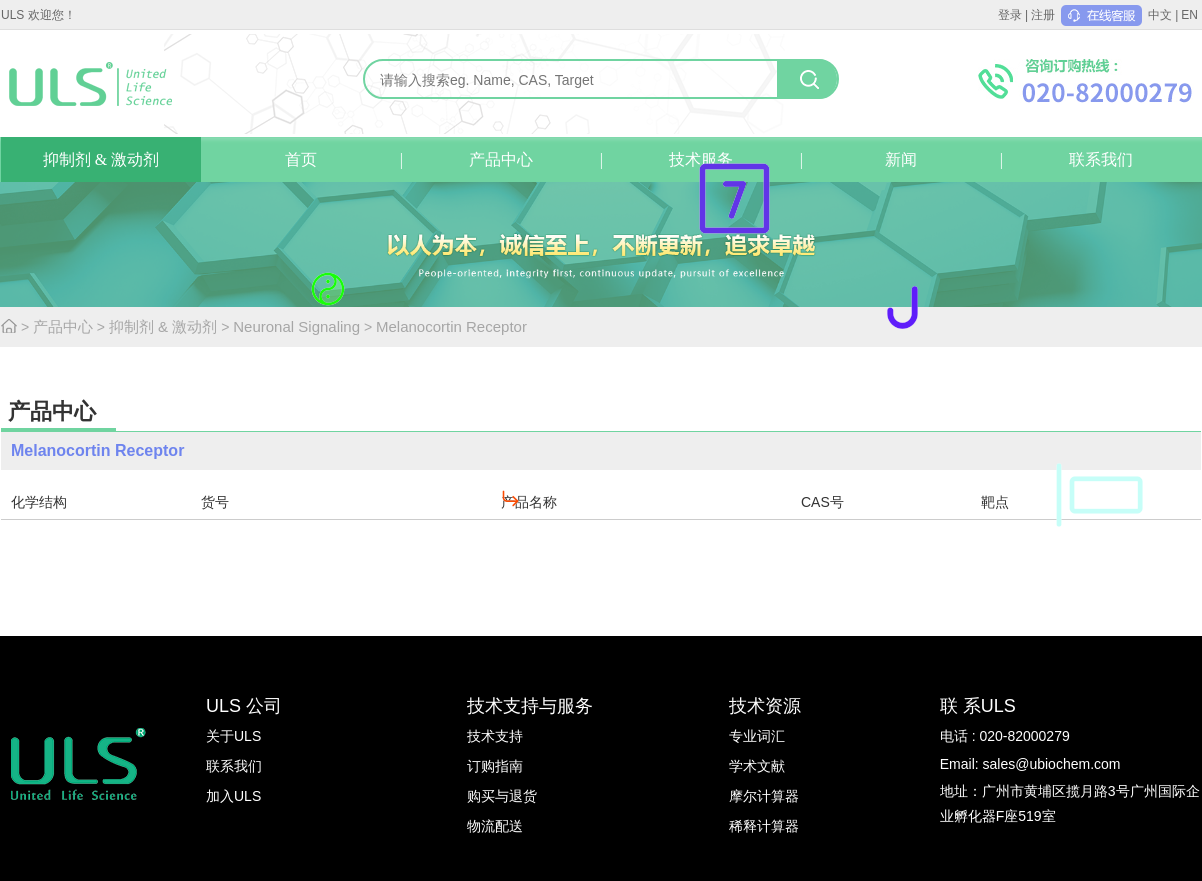 The image size is (1202, 881). What do you see at coordinates (328, 289) in the screenshot?
I see `toggle balance or harmony mode` at bounding box center [328, 289].